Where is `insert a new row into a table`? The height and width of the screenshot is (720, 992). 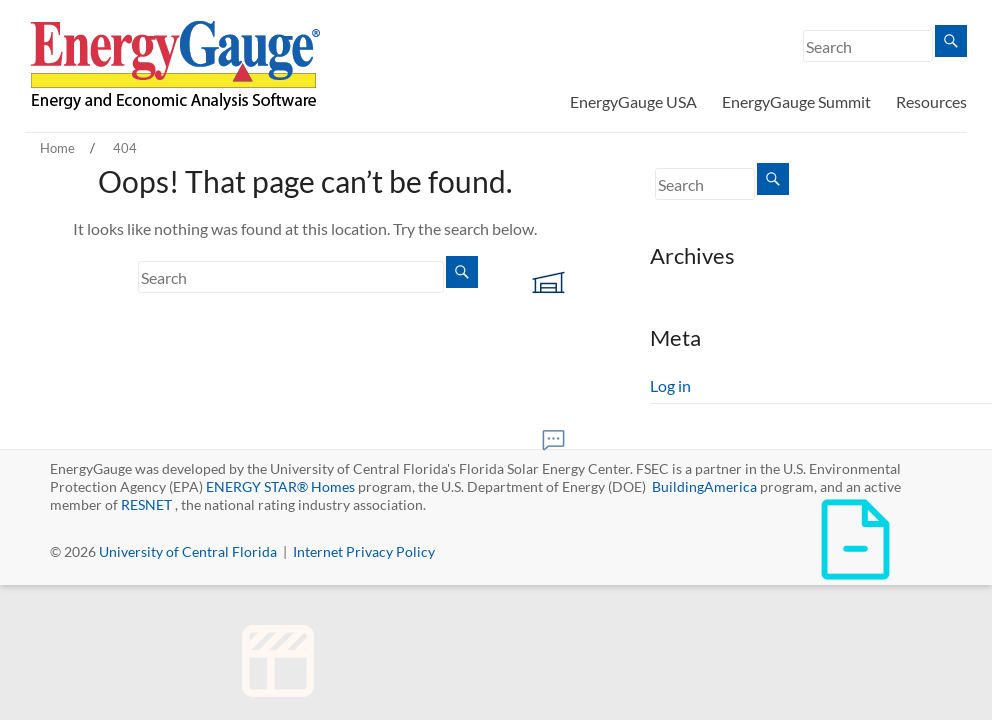
insert a new row into a table is located at coordinates (278, 661).